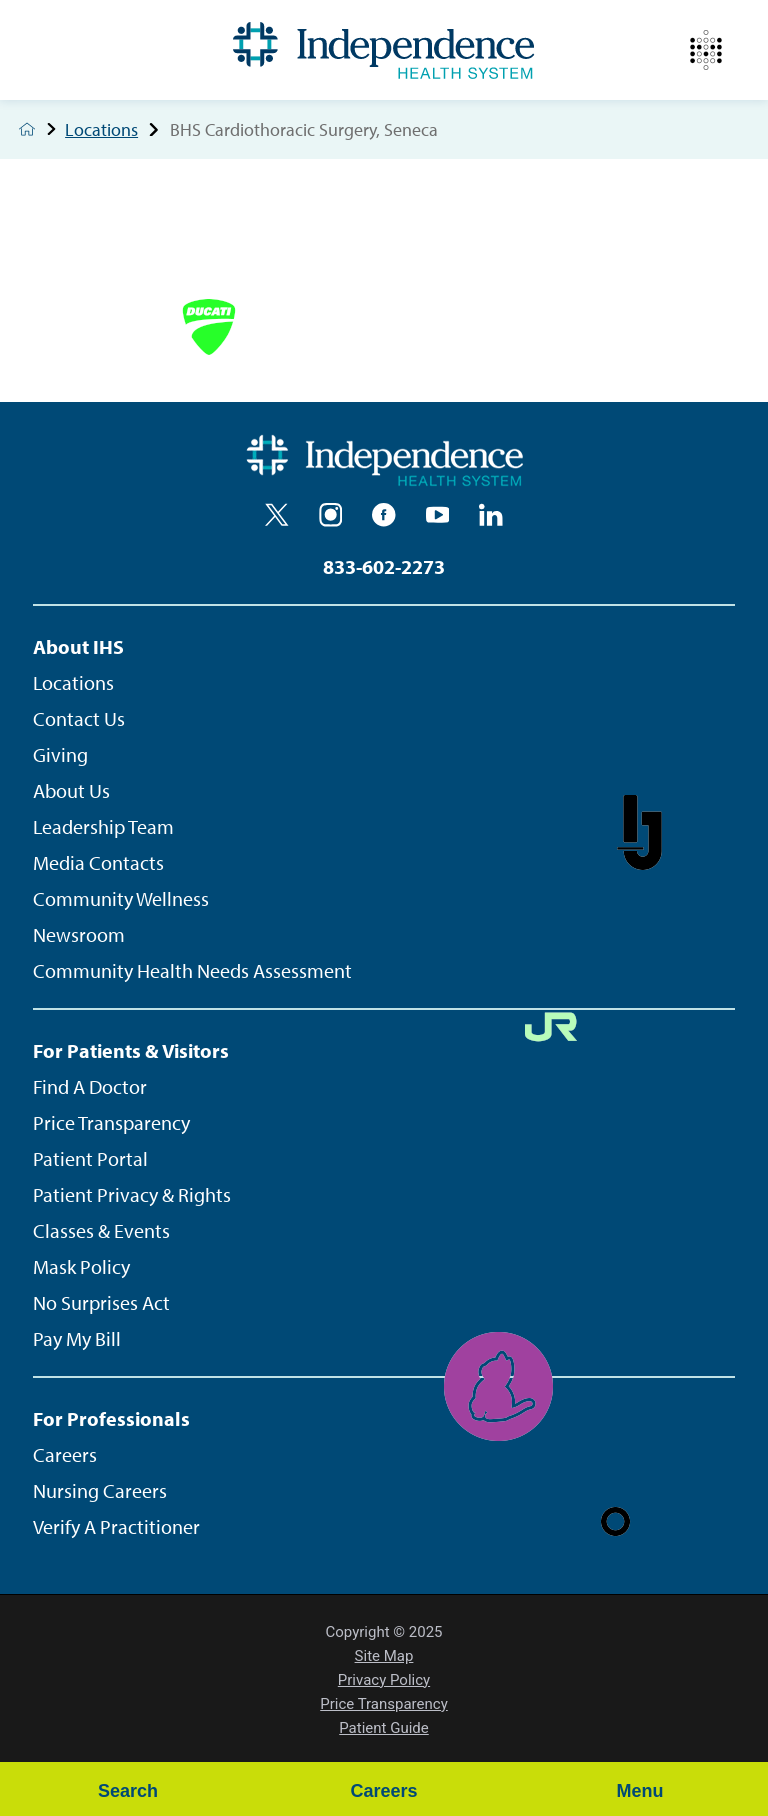 The width and height of the screenshot is (768, 1816). I want to click on indicates loading or processing in progress, so click(615, 1521).